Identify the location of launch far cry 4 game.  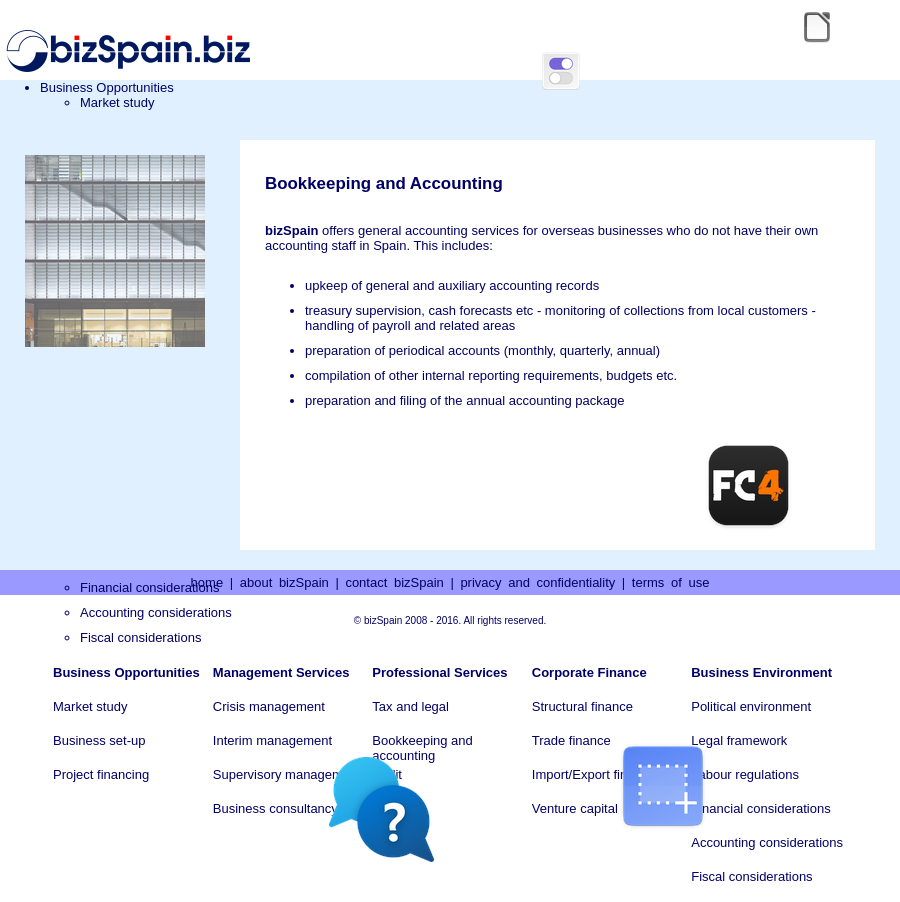
(748, 485).